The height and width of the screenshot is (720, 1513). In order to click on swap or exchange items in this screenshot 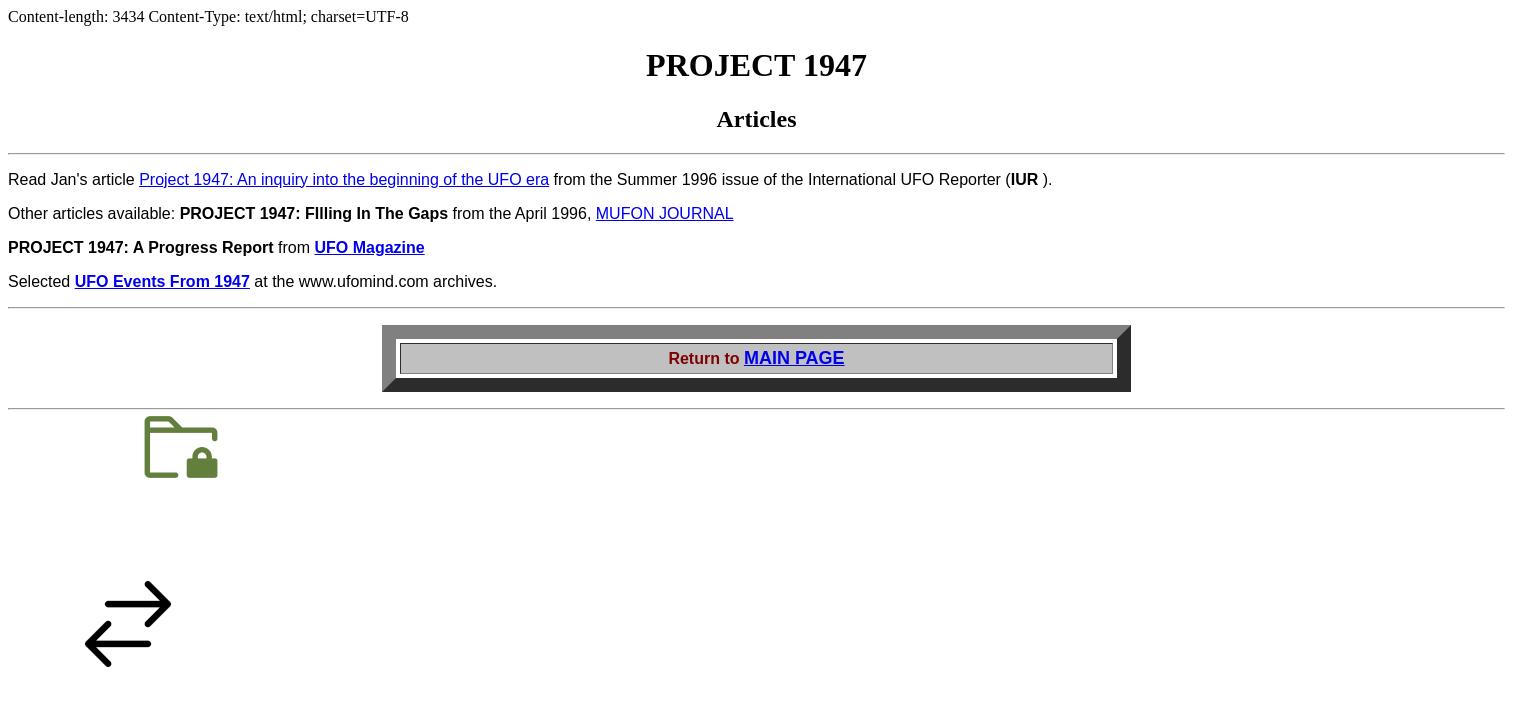, I will do `click(128, 624)`.